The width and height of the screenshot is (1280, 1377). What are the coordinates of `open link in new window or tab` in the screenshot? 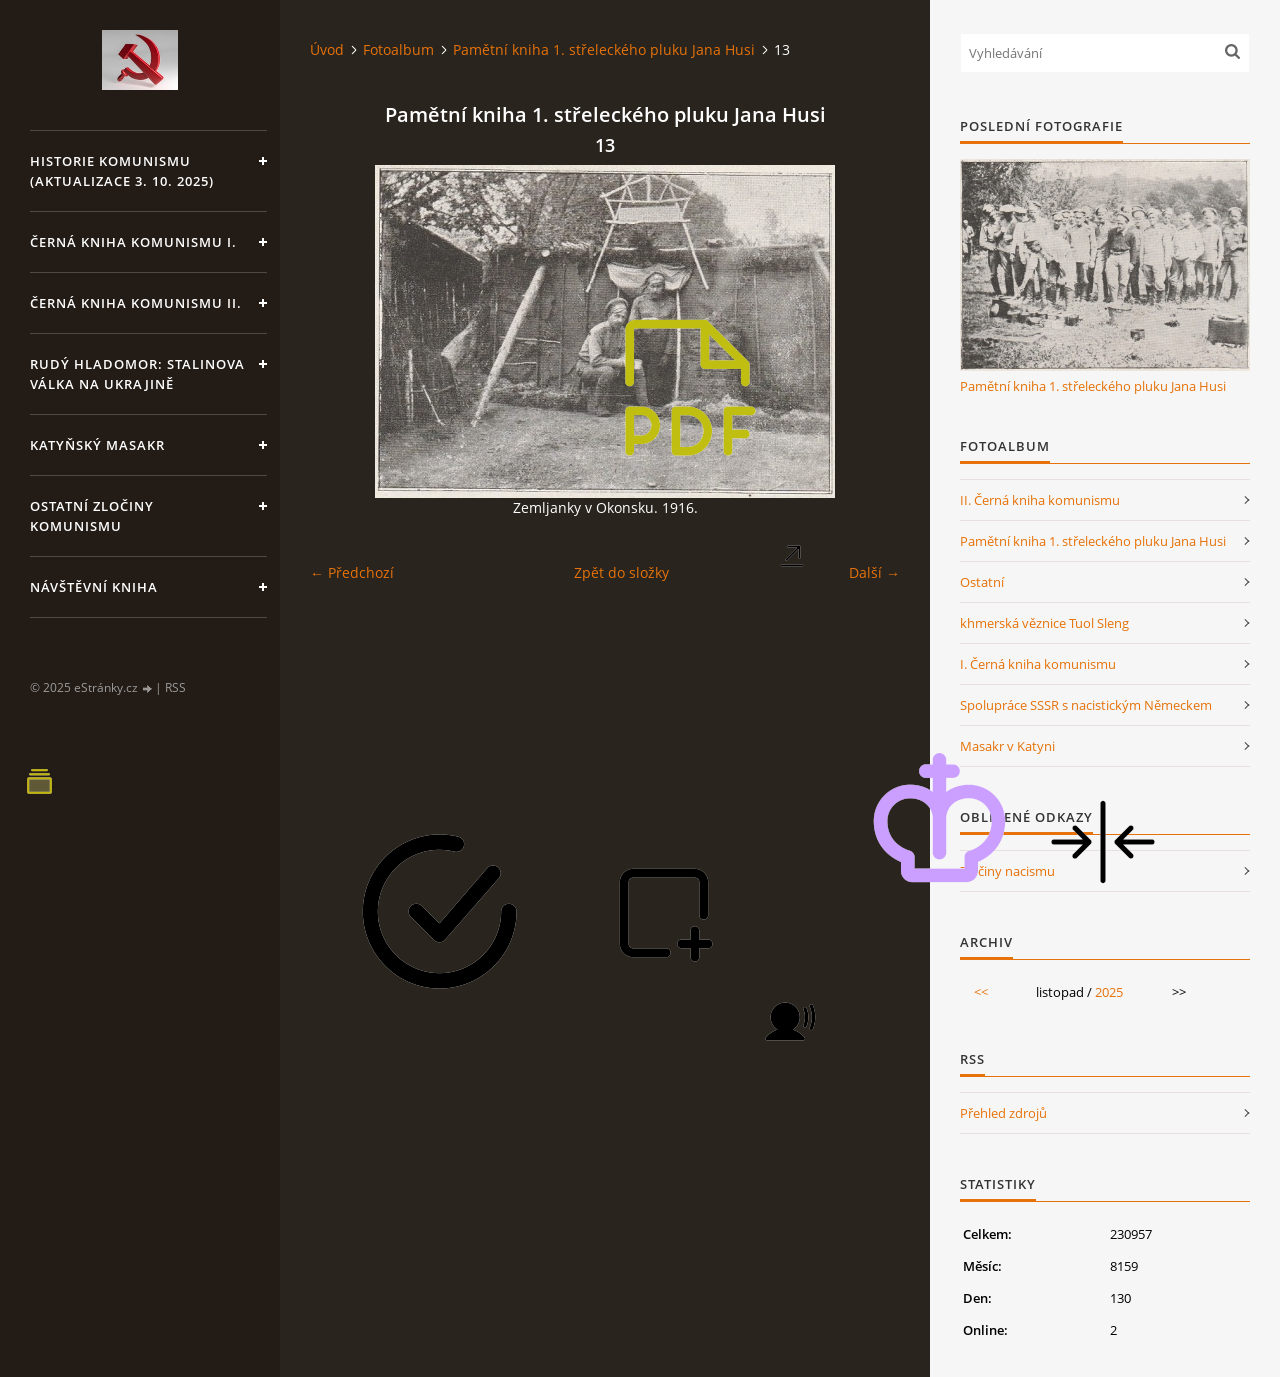 It's located at (792, 555).